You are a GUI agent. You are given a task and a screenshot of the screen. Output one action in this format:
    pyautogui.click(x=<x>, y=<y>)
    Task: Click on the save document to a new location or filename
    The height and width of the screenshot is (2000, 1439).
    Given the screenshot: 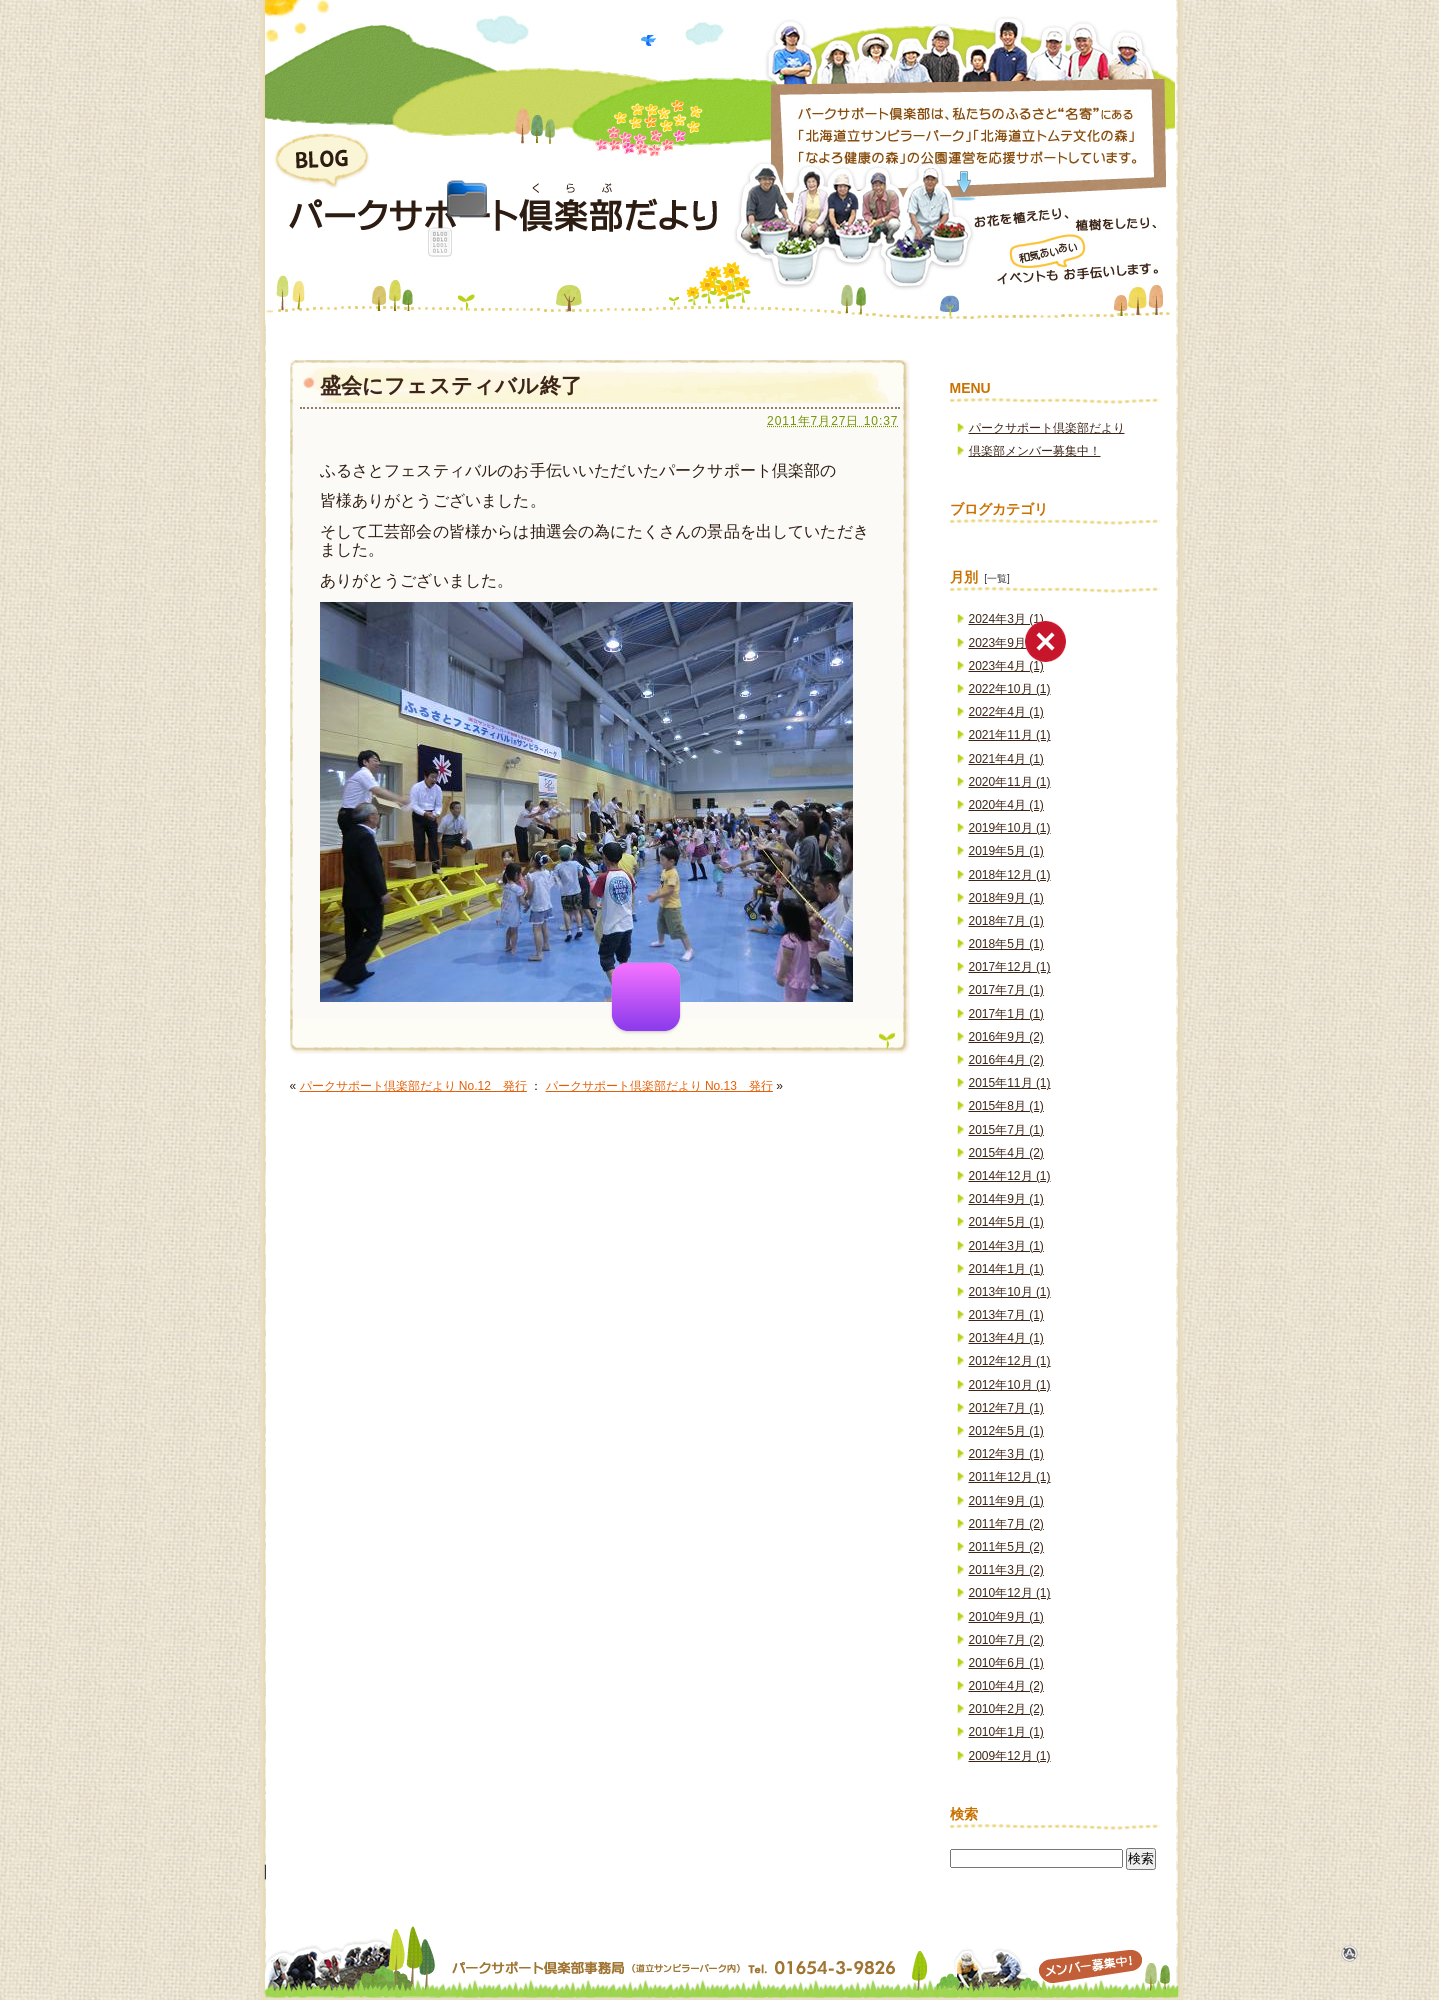 What is the action you would take?
    pyautogui.click(x=964, y=183)
    